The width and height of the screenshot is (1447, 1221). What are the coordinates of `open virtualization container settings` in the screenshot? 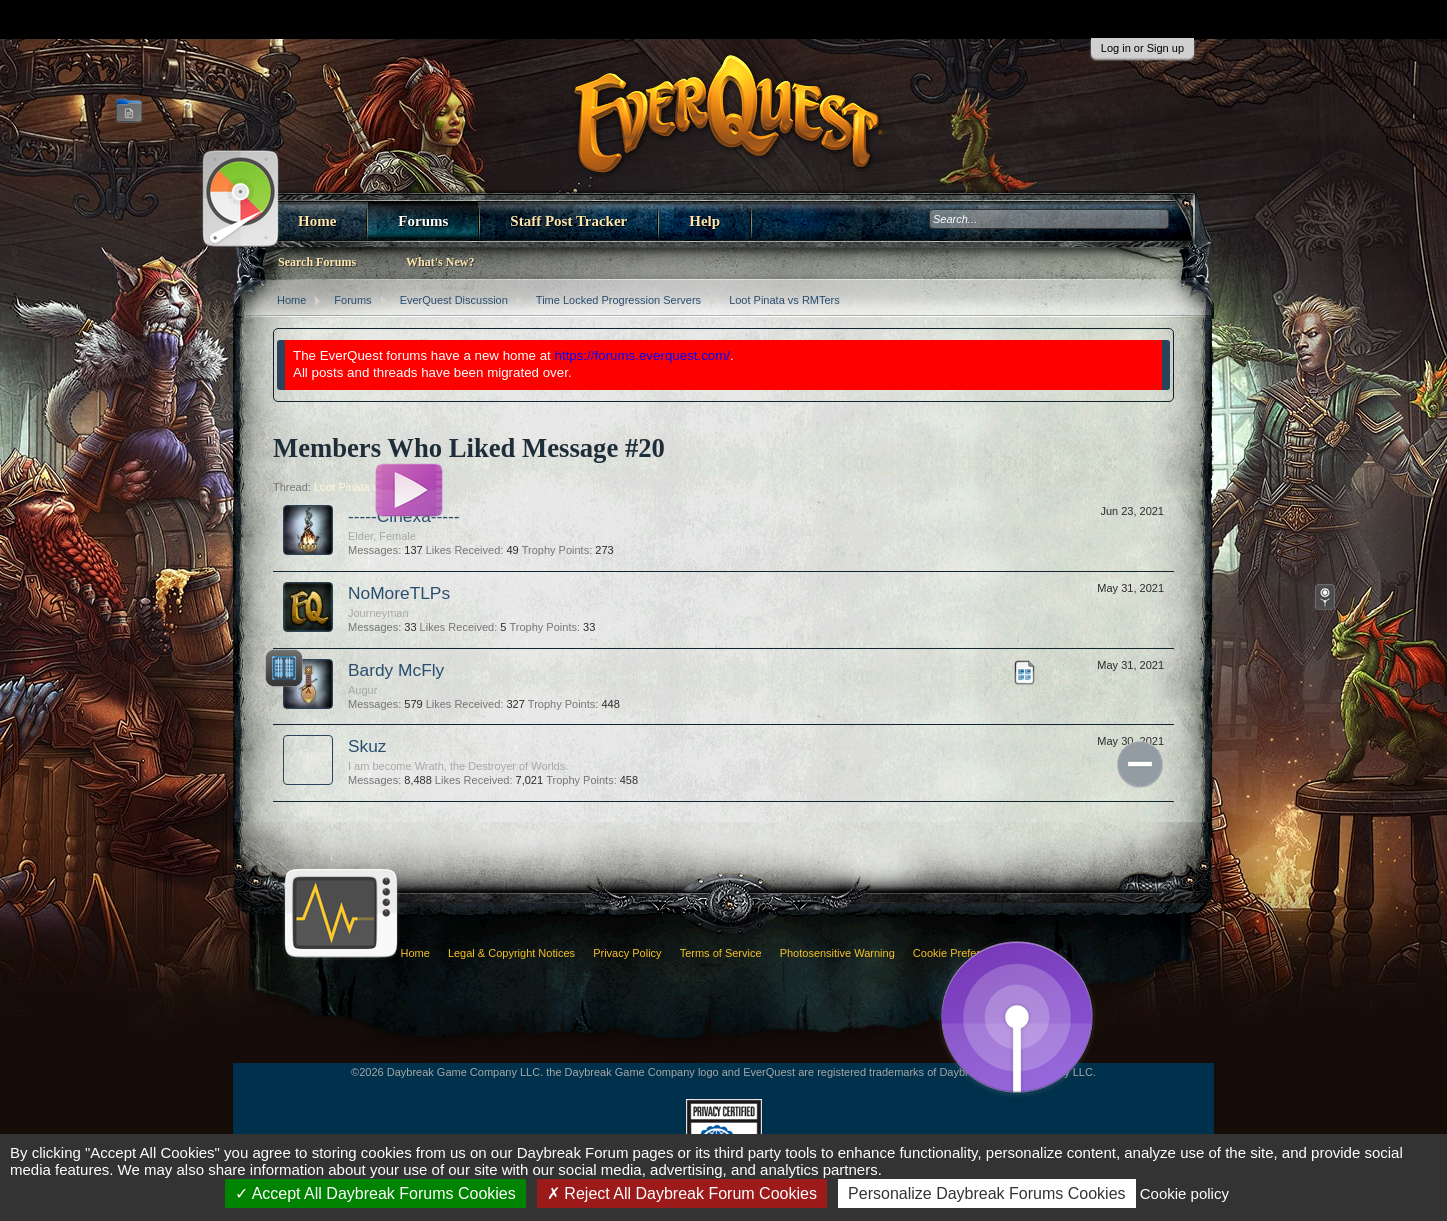 It's located at (284, 668).